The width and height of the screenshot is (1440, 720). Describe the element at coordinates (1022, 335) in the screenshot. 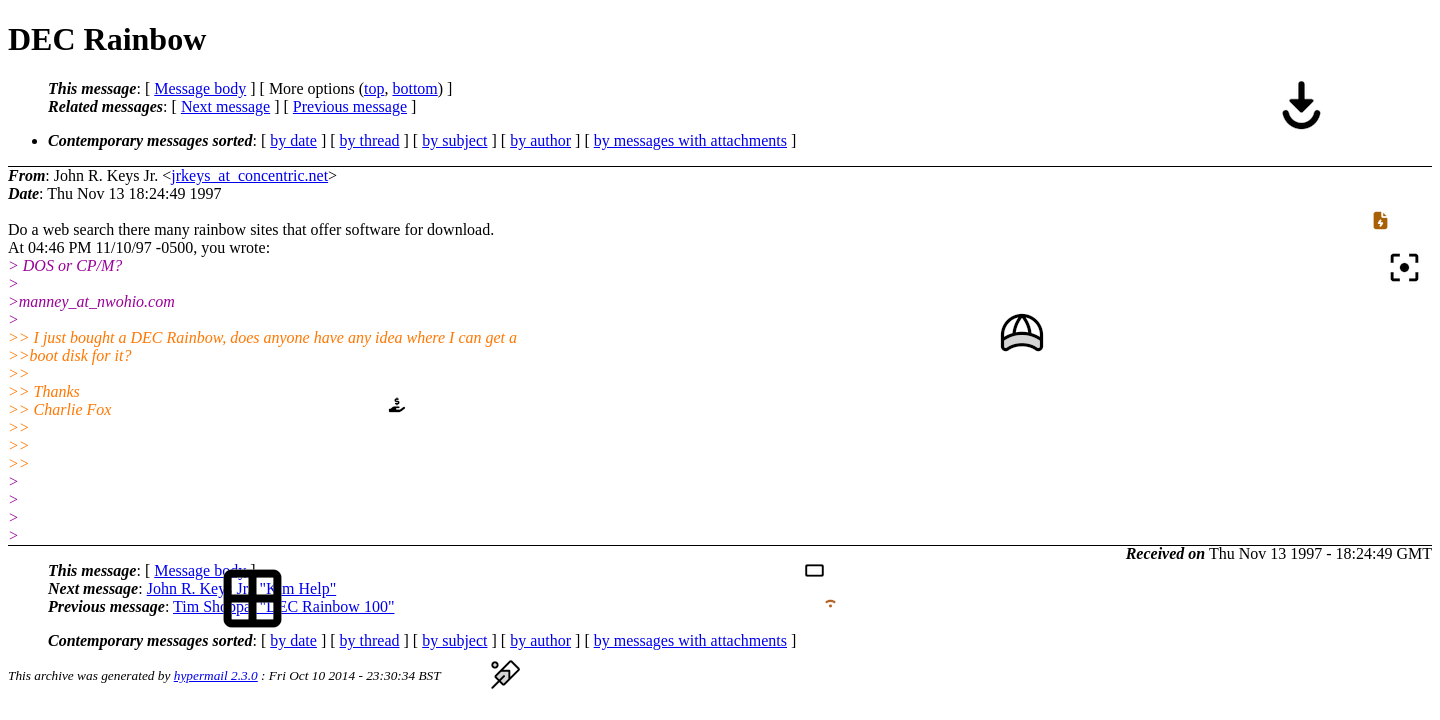

I see `browse hats or headwear options` at that location.